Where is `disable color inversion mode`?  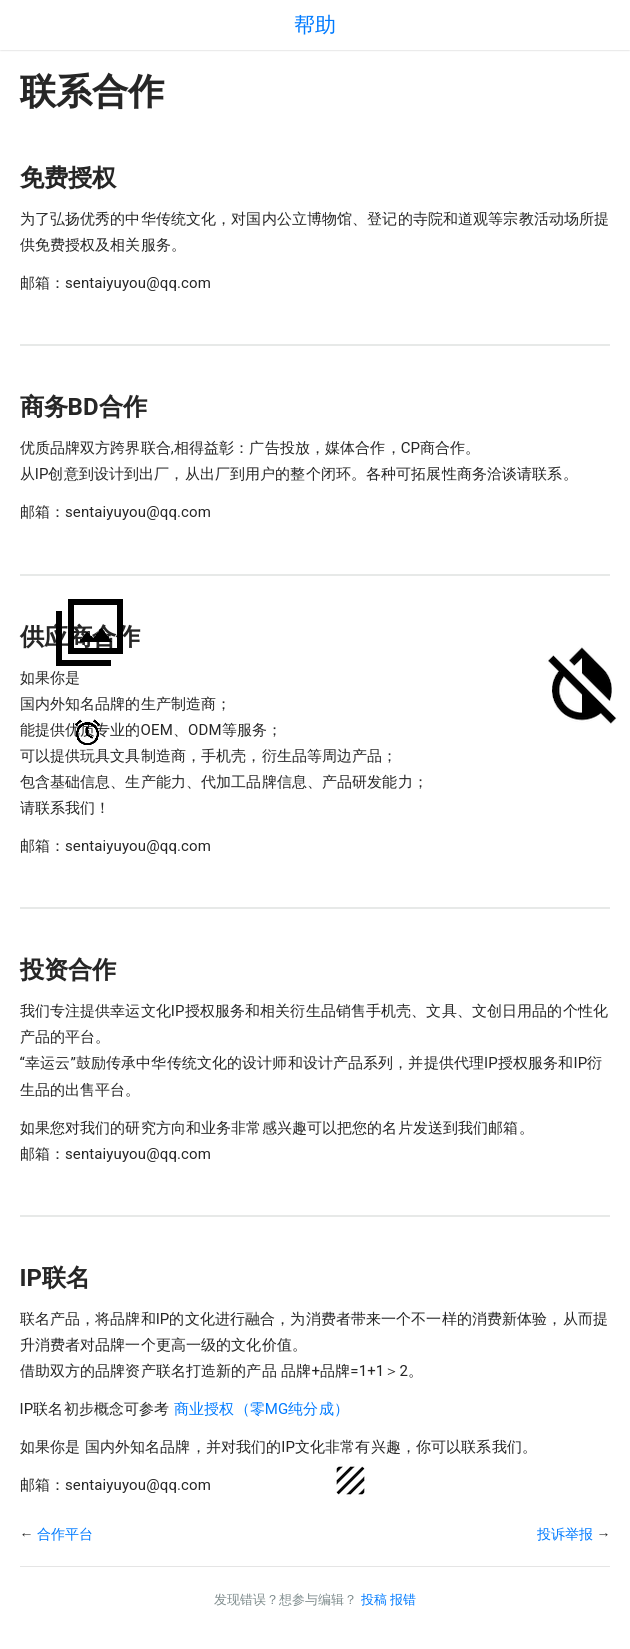
disable color inversion mode is located at coordinates (582, 684).